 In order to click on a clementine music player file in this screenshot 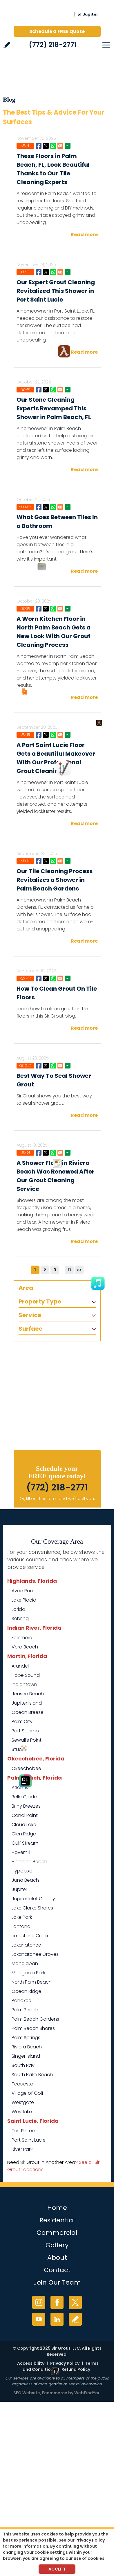, I will do `click(24, 691)`.